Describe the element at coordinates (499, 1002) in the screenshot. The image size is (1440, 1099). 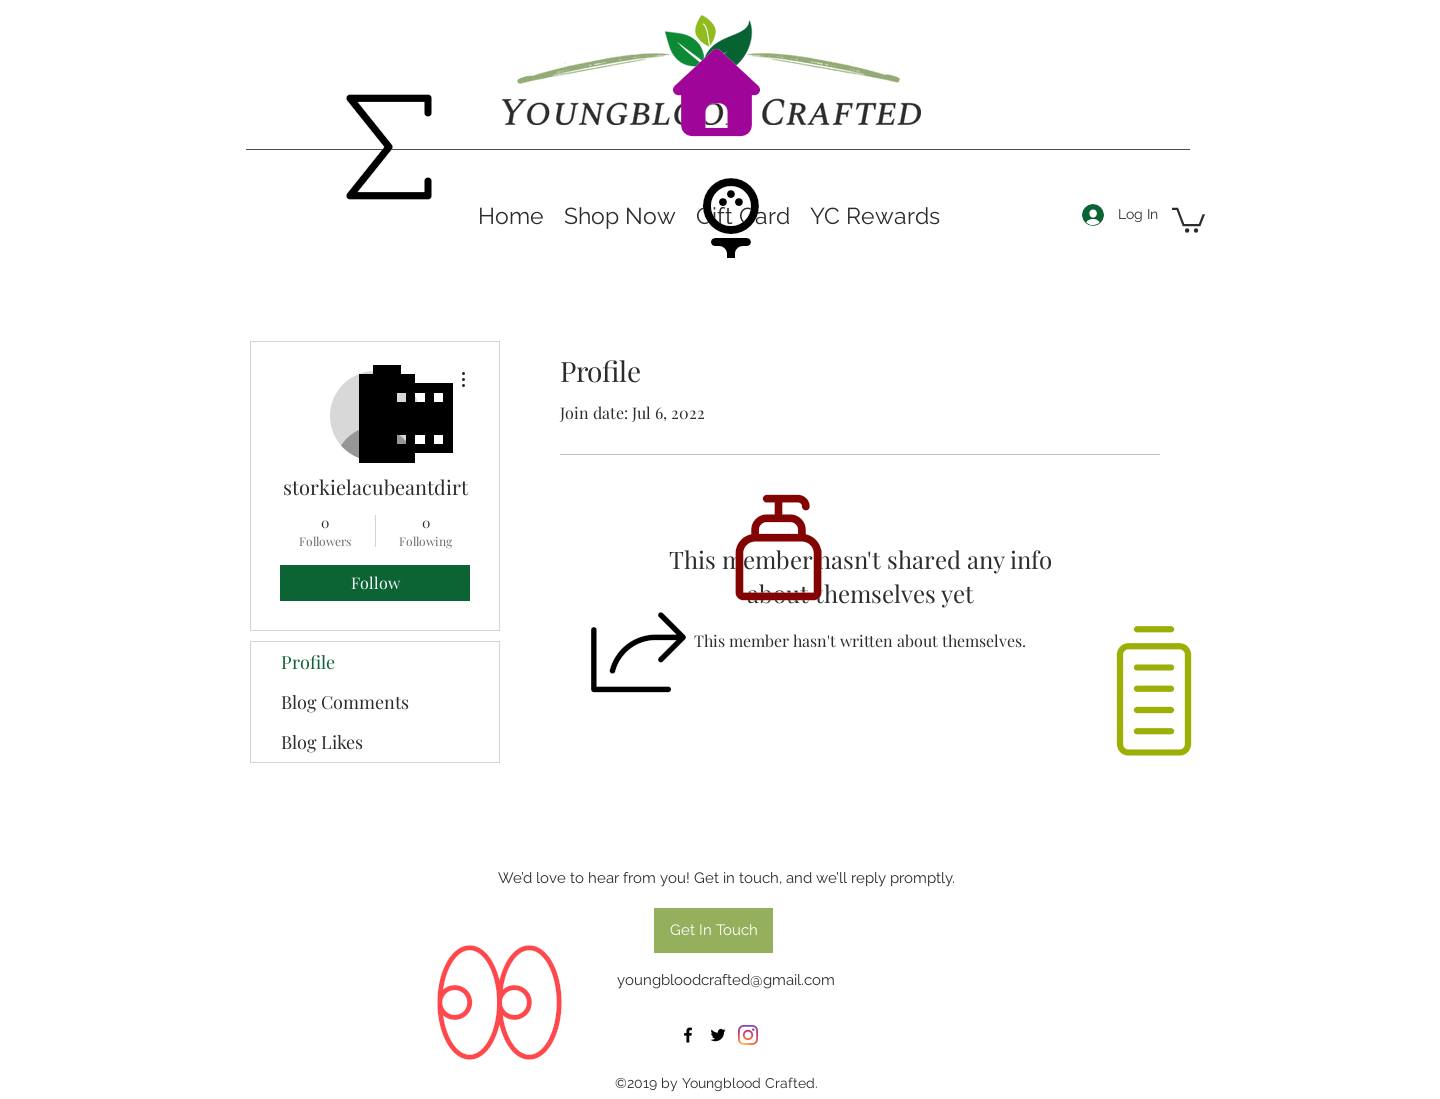
I see `view who has seen your content` at that location.